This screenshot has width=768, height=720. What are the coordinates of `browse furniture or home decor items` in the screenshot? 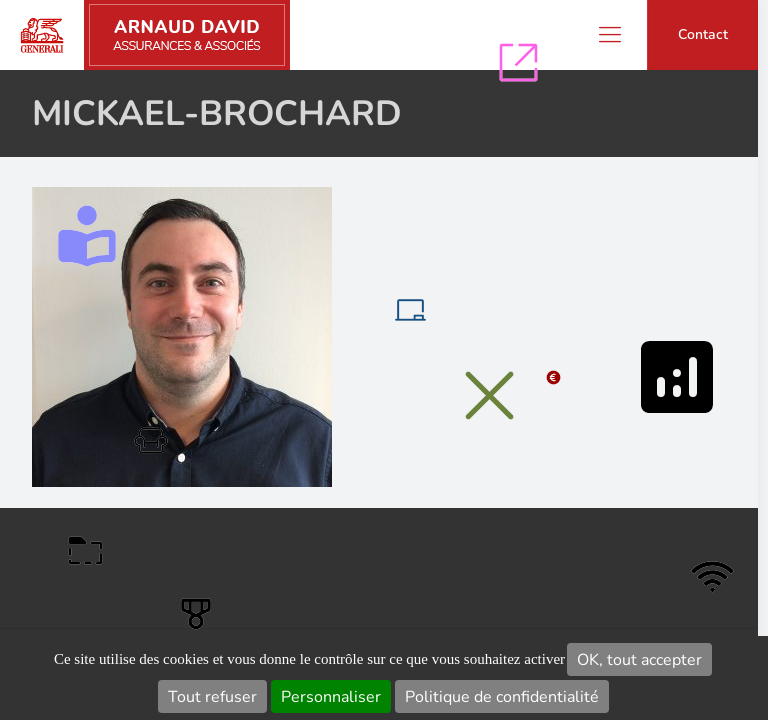 It's located at (151, 441).